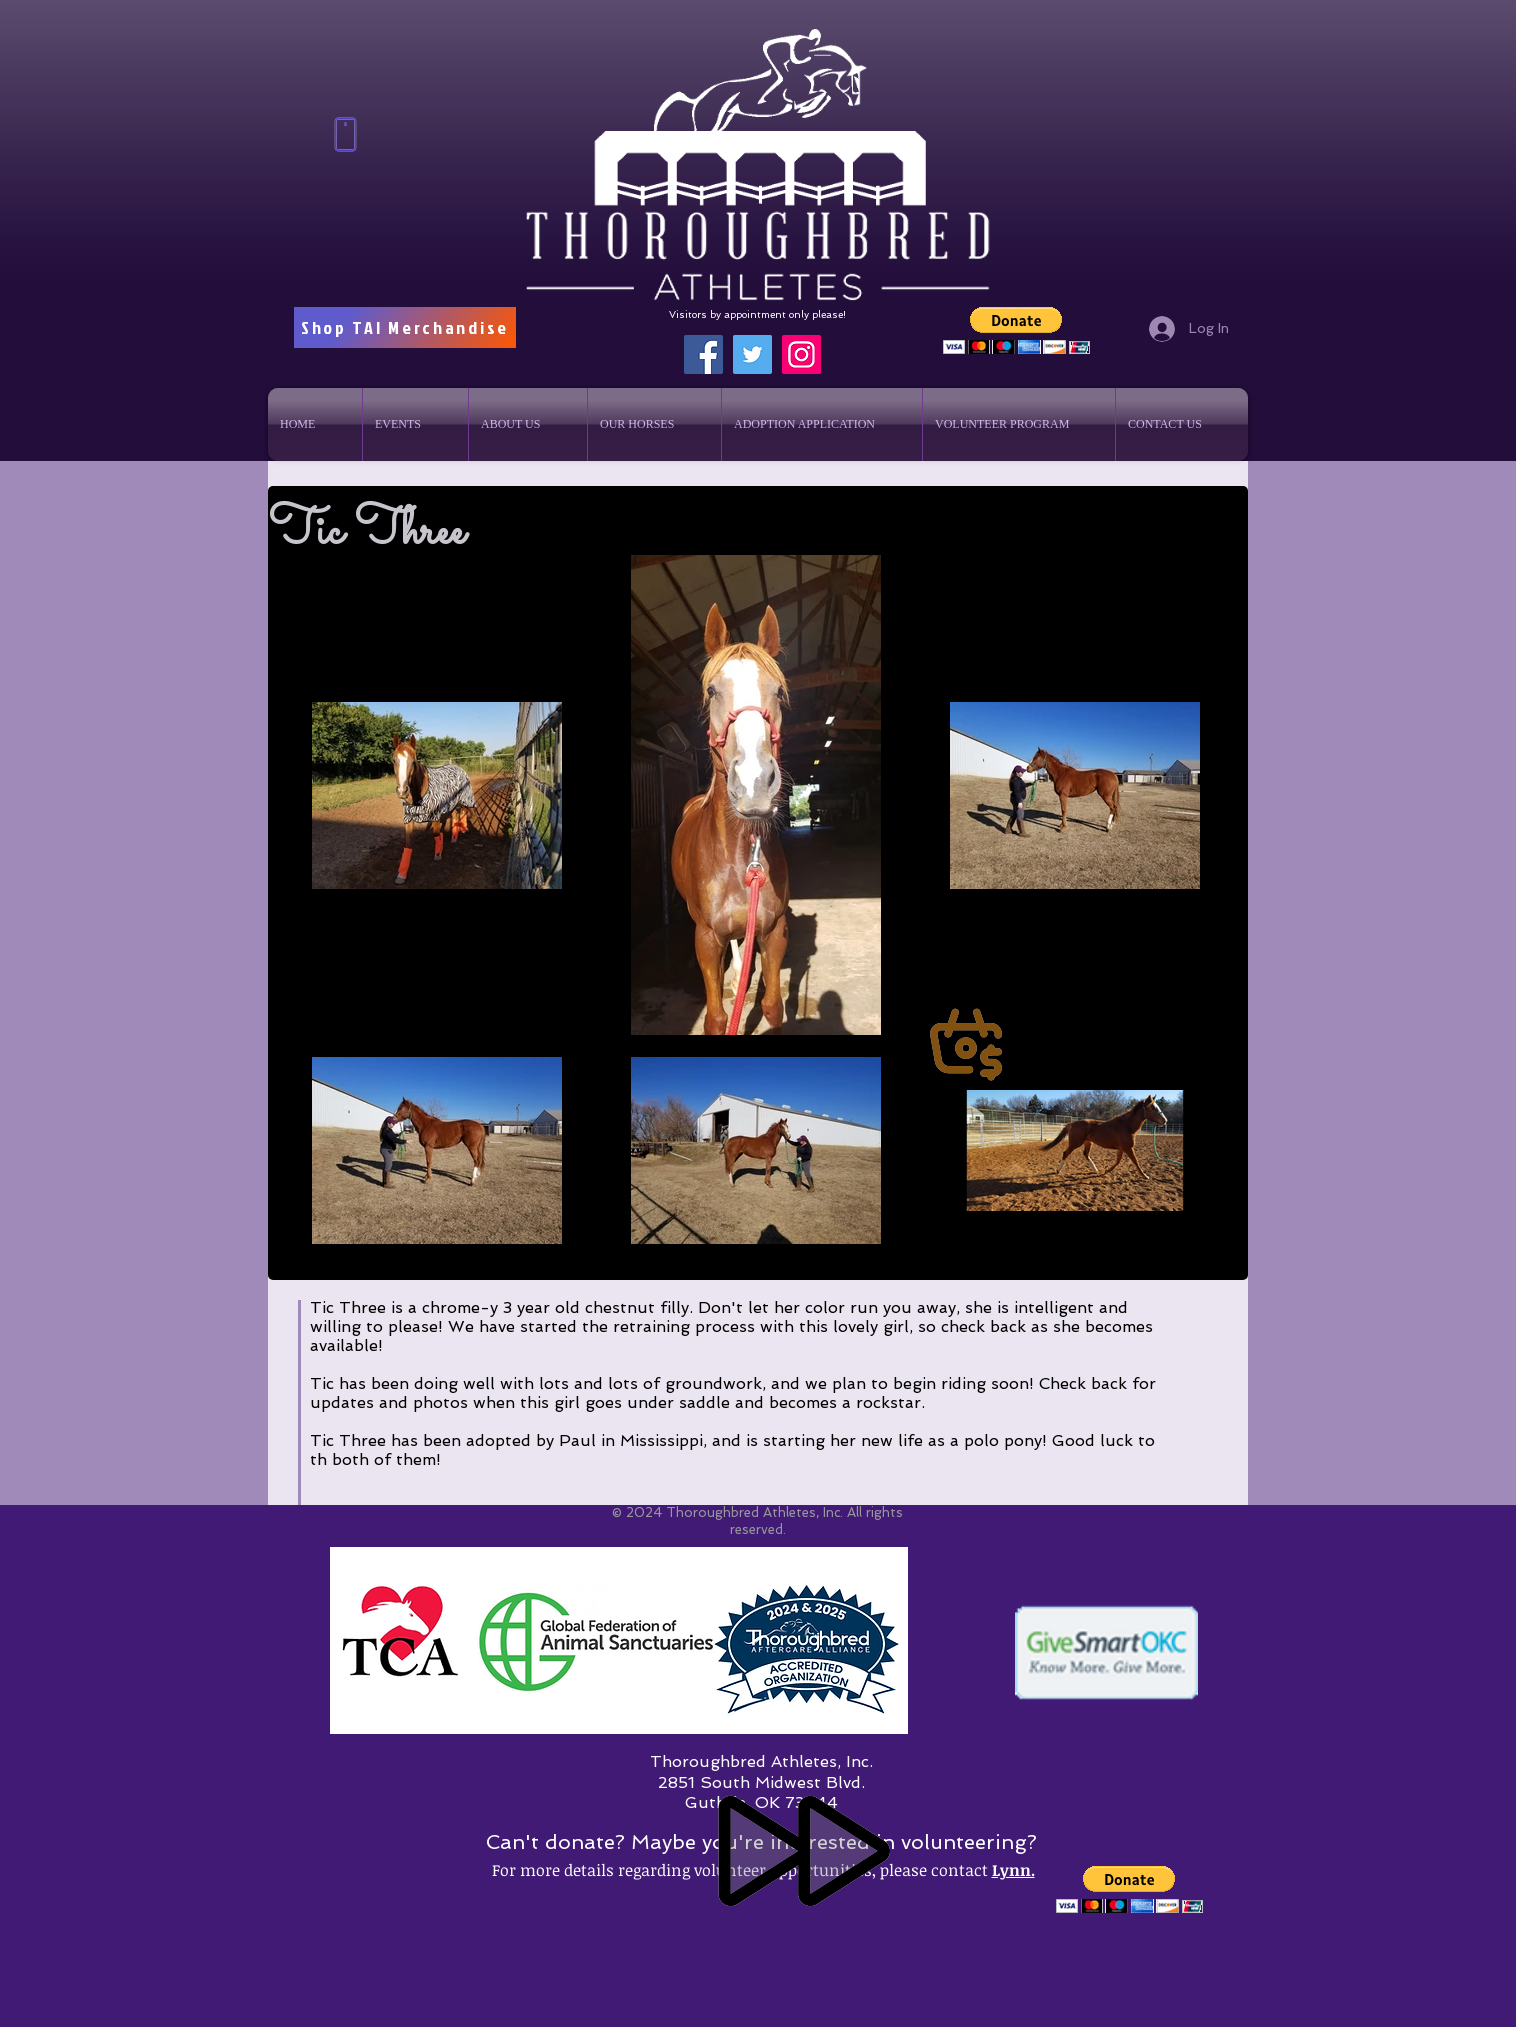 This screenshot has width=1516, height=2027. Describe the element at coordinates (345, 134) in the screenshot. I see `access device camera through mobile` at that location.